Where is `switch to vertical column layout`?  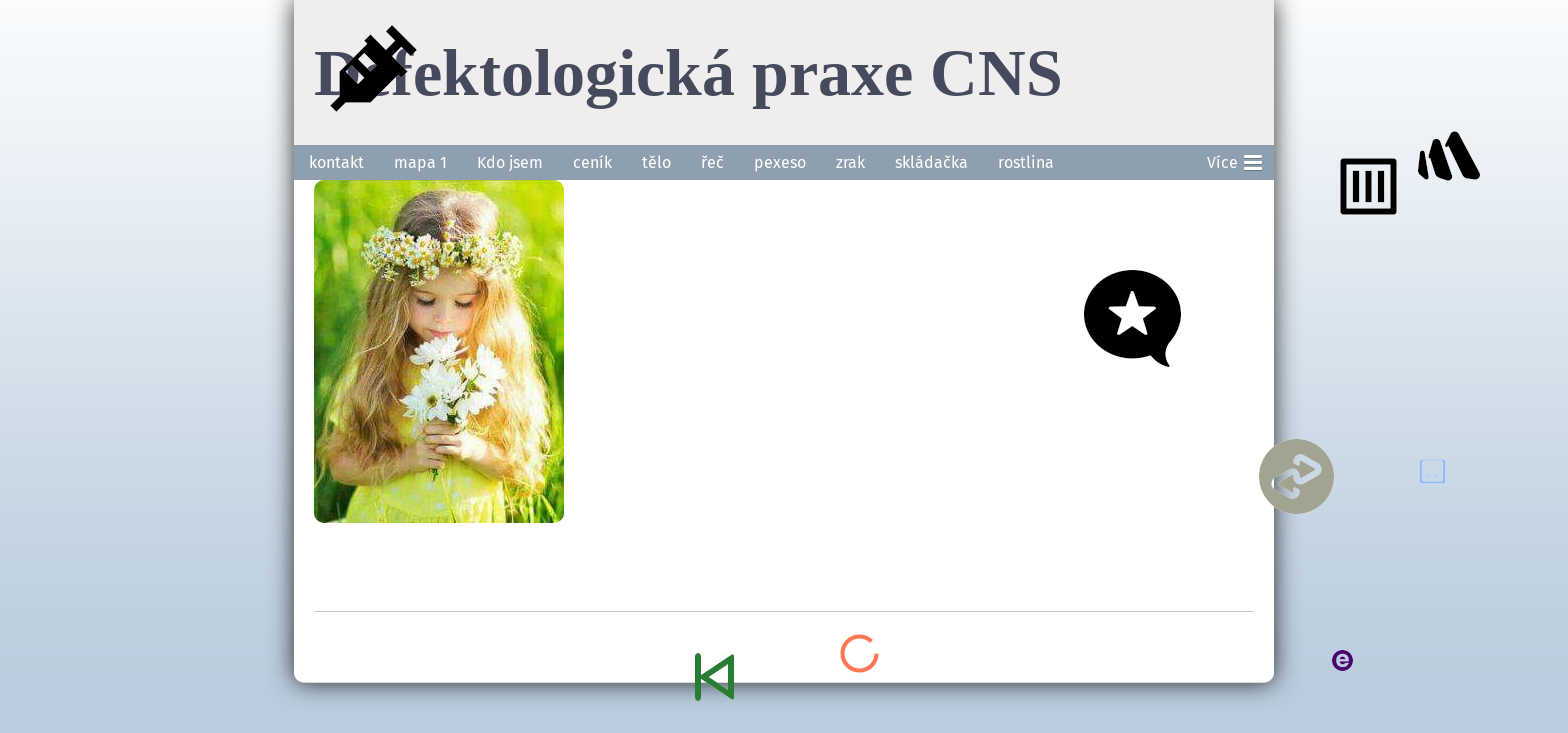
switch to vertical column layout is located at coordinates (1368, 186).